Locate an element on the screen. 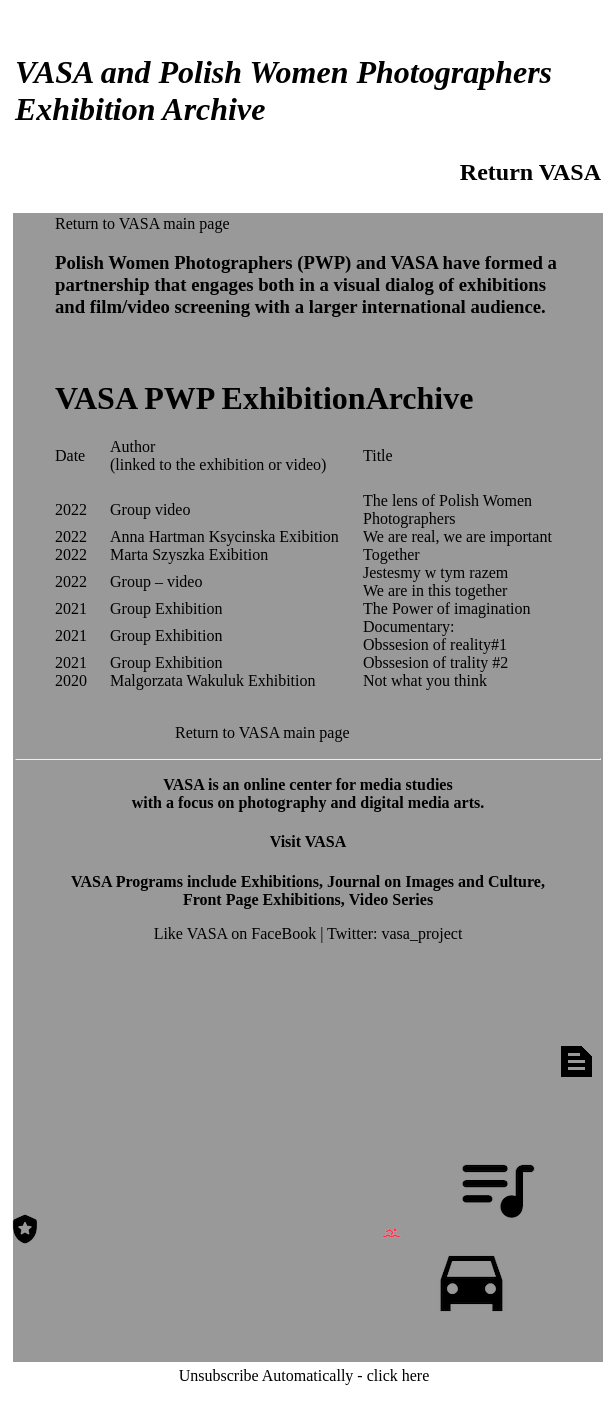  access local police or emergency services is located at coordinates (25, 1229).